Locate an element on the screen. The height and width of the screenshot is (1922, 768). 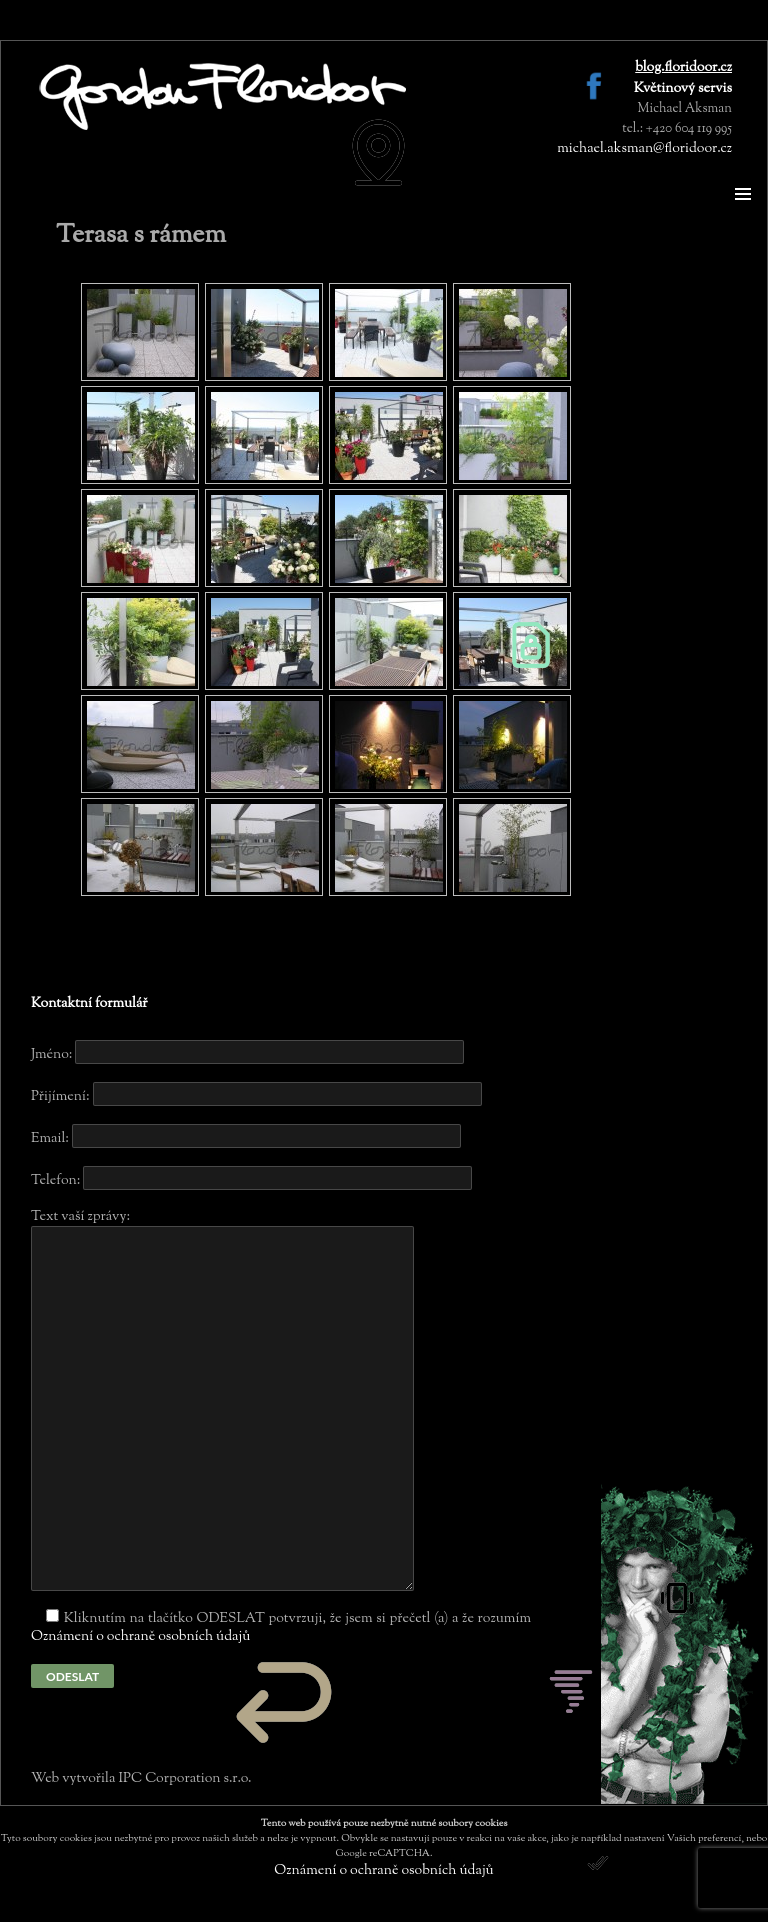
enable vibrate mode on your device is located at coordinates (677, 1598).